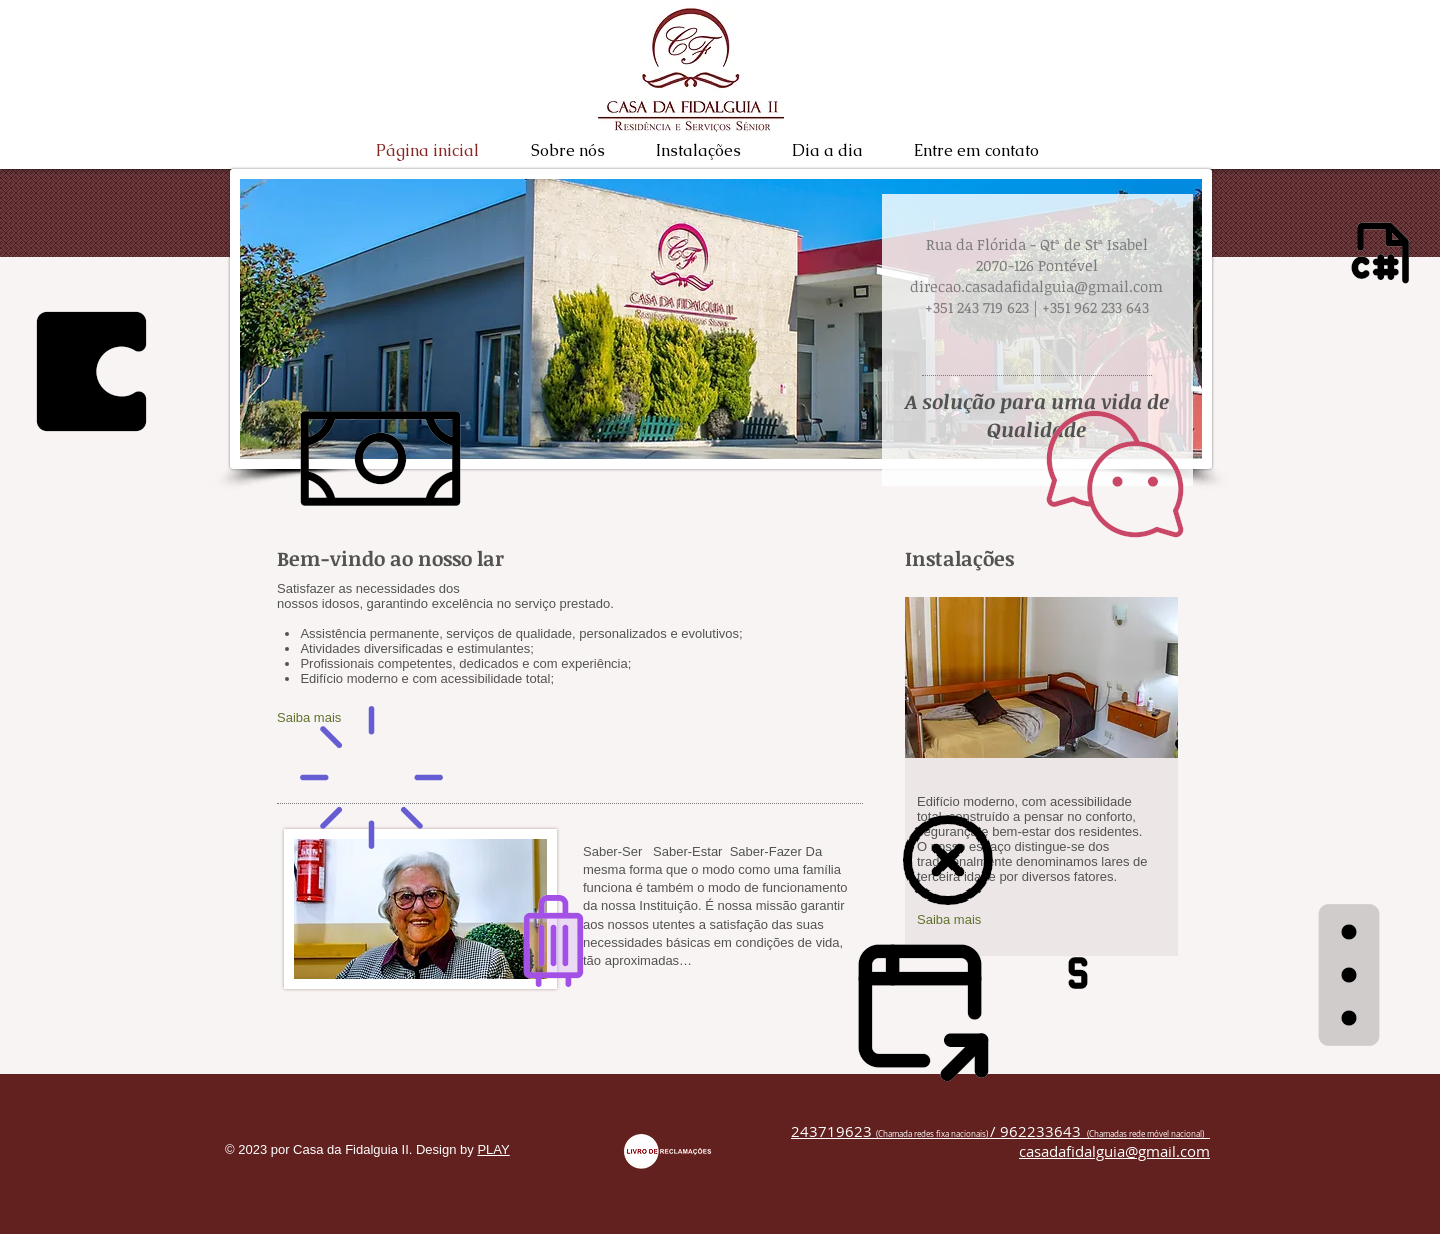 Image resolution: width=1440 pixels, height=1234 pixels. I want to click on indicates small size option, so click(1078, 973).